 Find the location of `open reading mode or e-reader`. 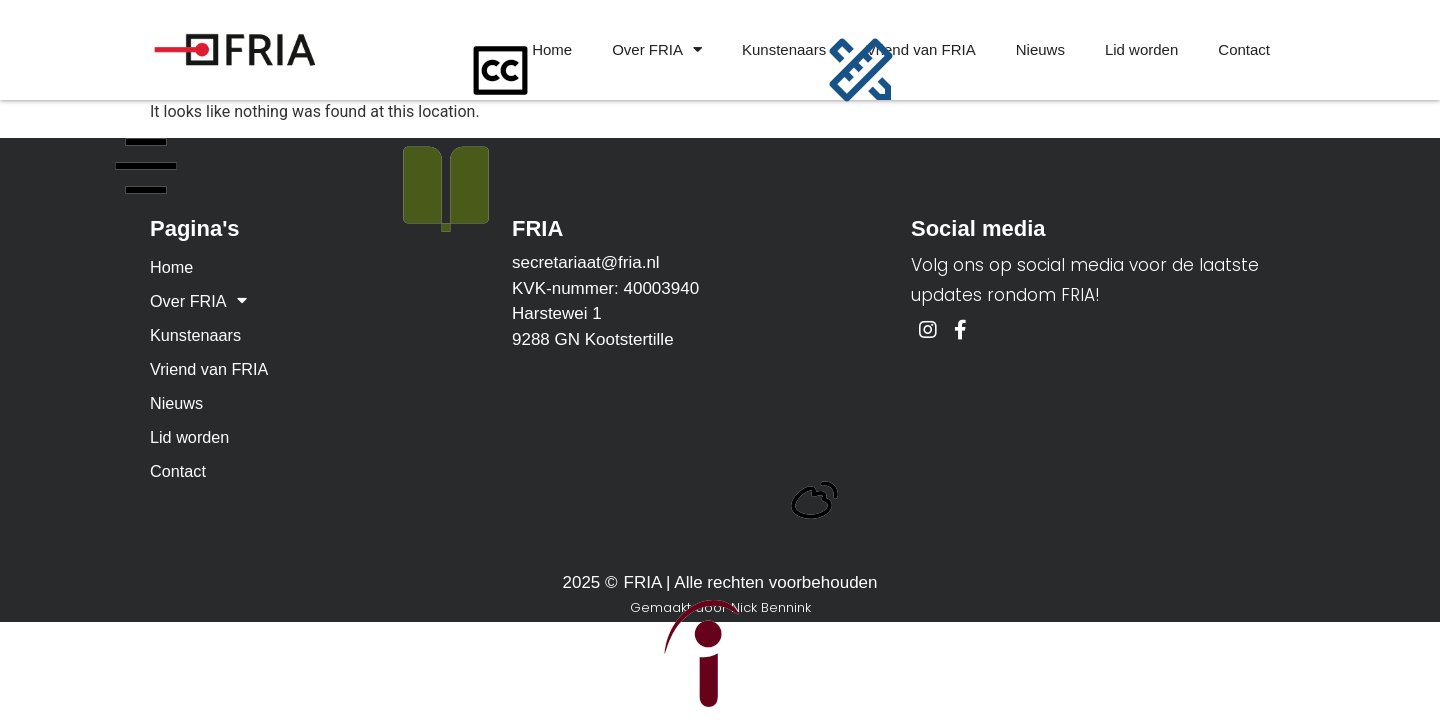

open reading mode or e-reader is located at coordinates (446, 185).